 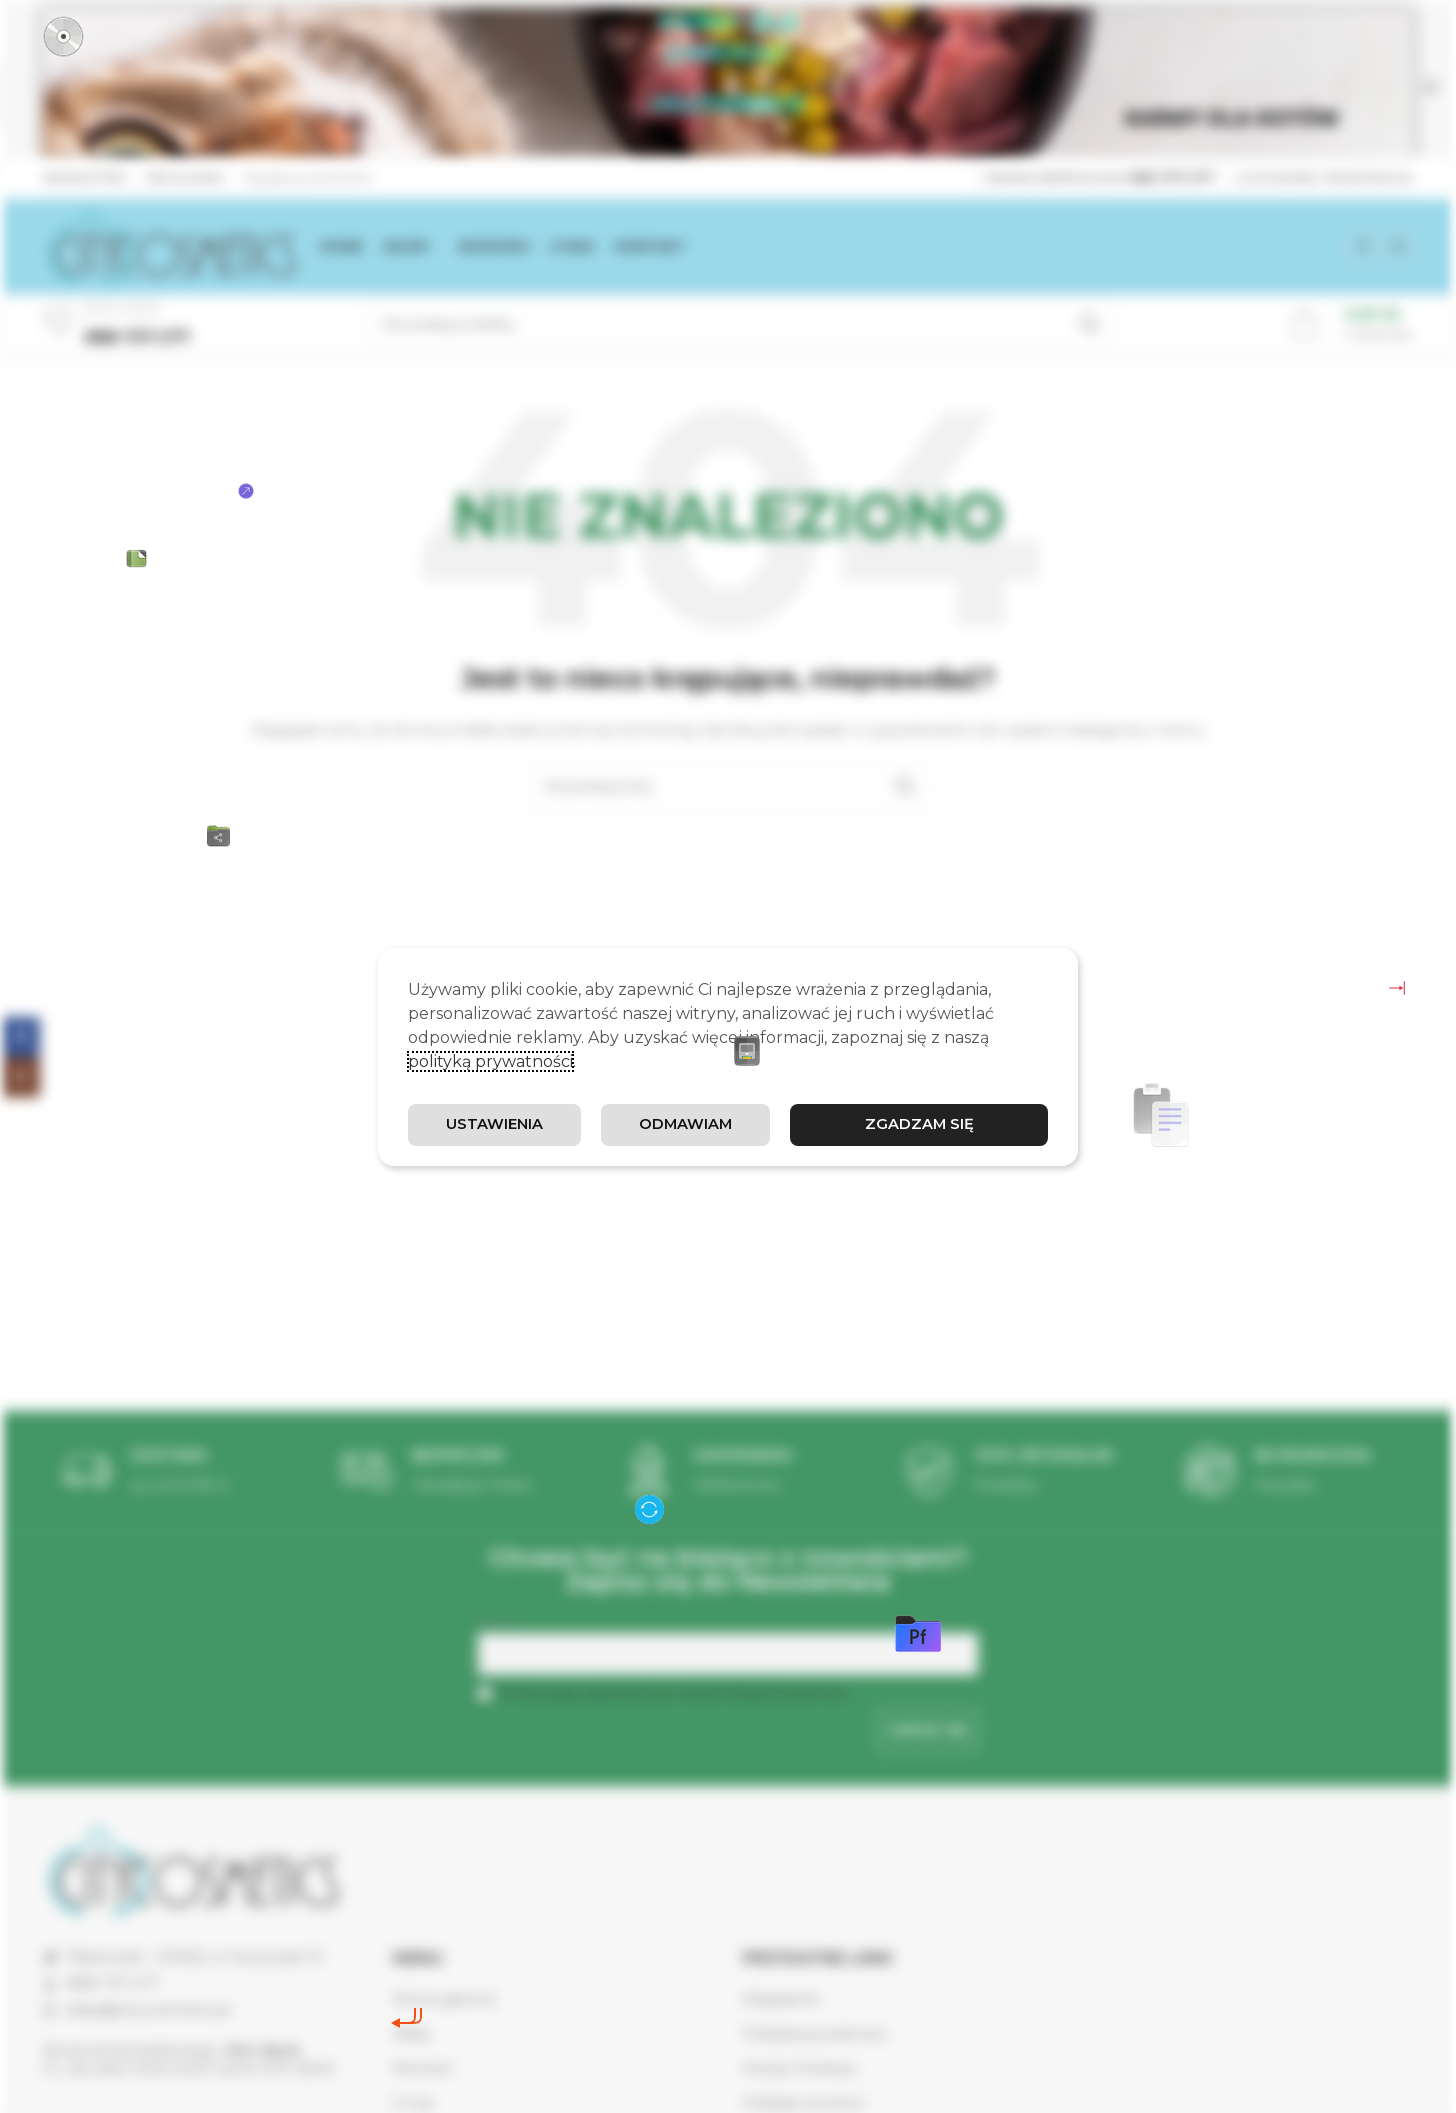 What do you see at coordinates (63, 36) in the screenshot?
I see `indicates a CD-R or writable disc drive` at bounding box center [63, 36].